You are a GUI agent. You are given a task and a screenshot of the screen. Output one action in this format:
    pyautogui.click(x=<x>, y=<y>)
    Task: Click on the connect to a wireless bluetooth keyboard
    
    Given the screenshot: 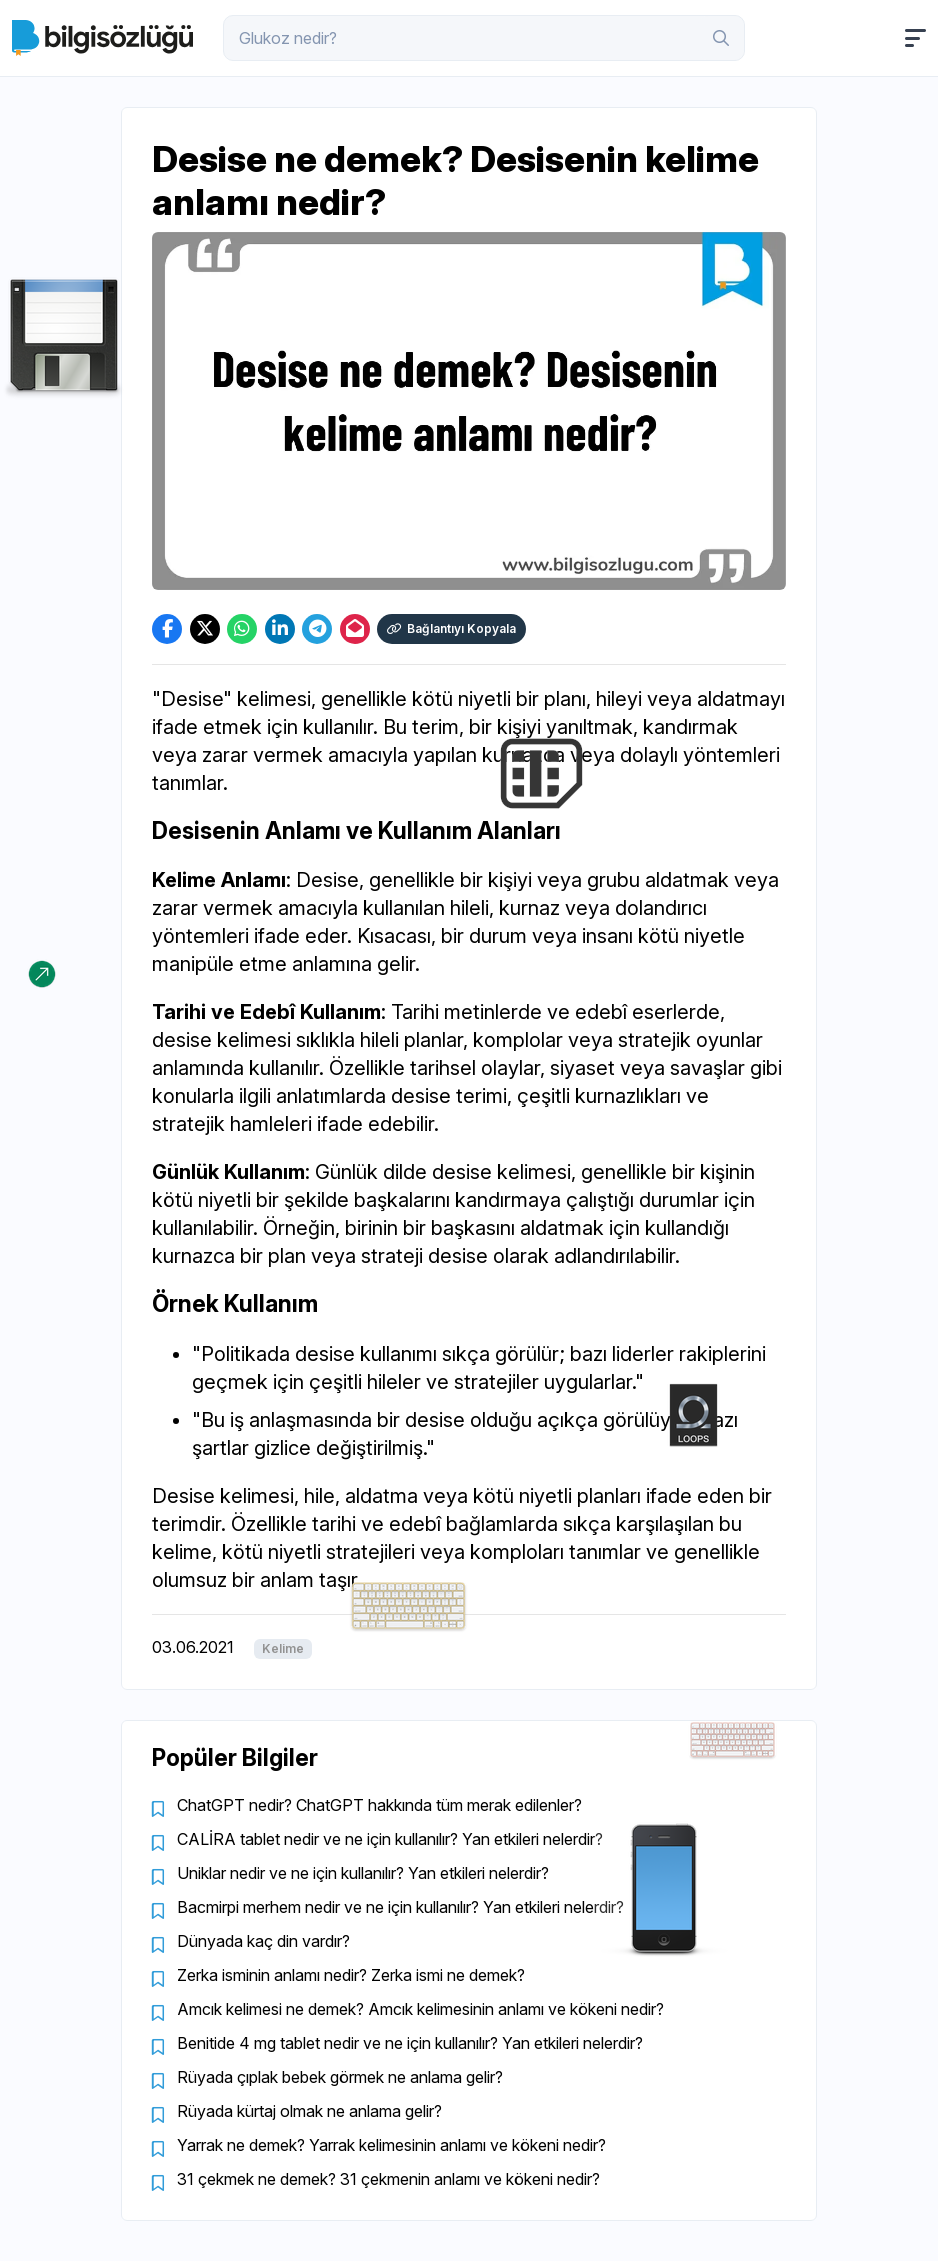 What is the action you would take?
    pyautogui.click(x=732, y=1739)
    